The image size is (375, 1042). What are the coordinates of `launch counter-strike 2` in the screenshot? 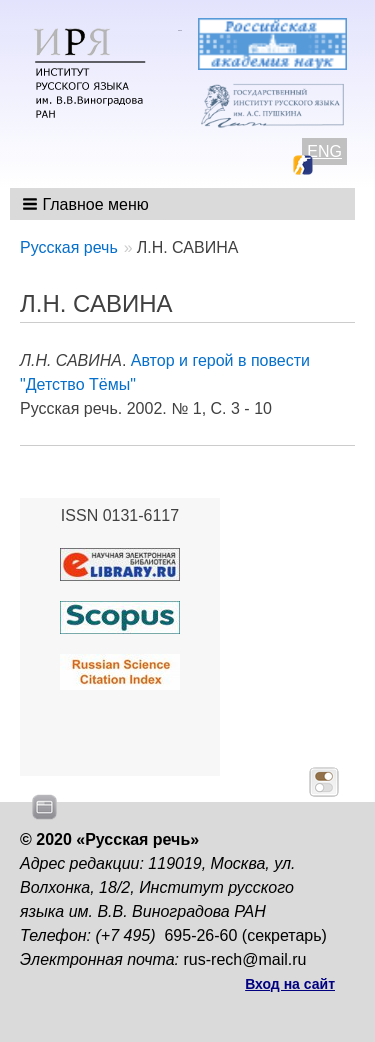 It's located at (303, 165).